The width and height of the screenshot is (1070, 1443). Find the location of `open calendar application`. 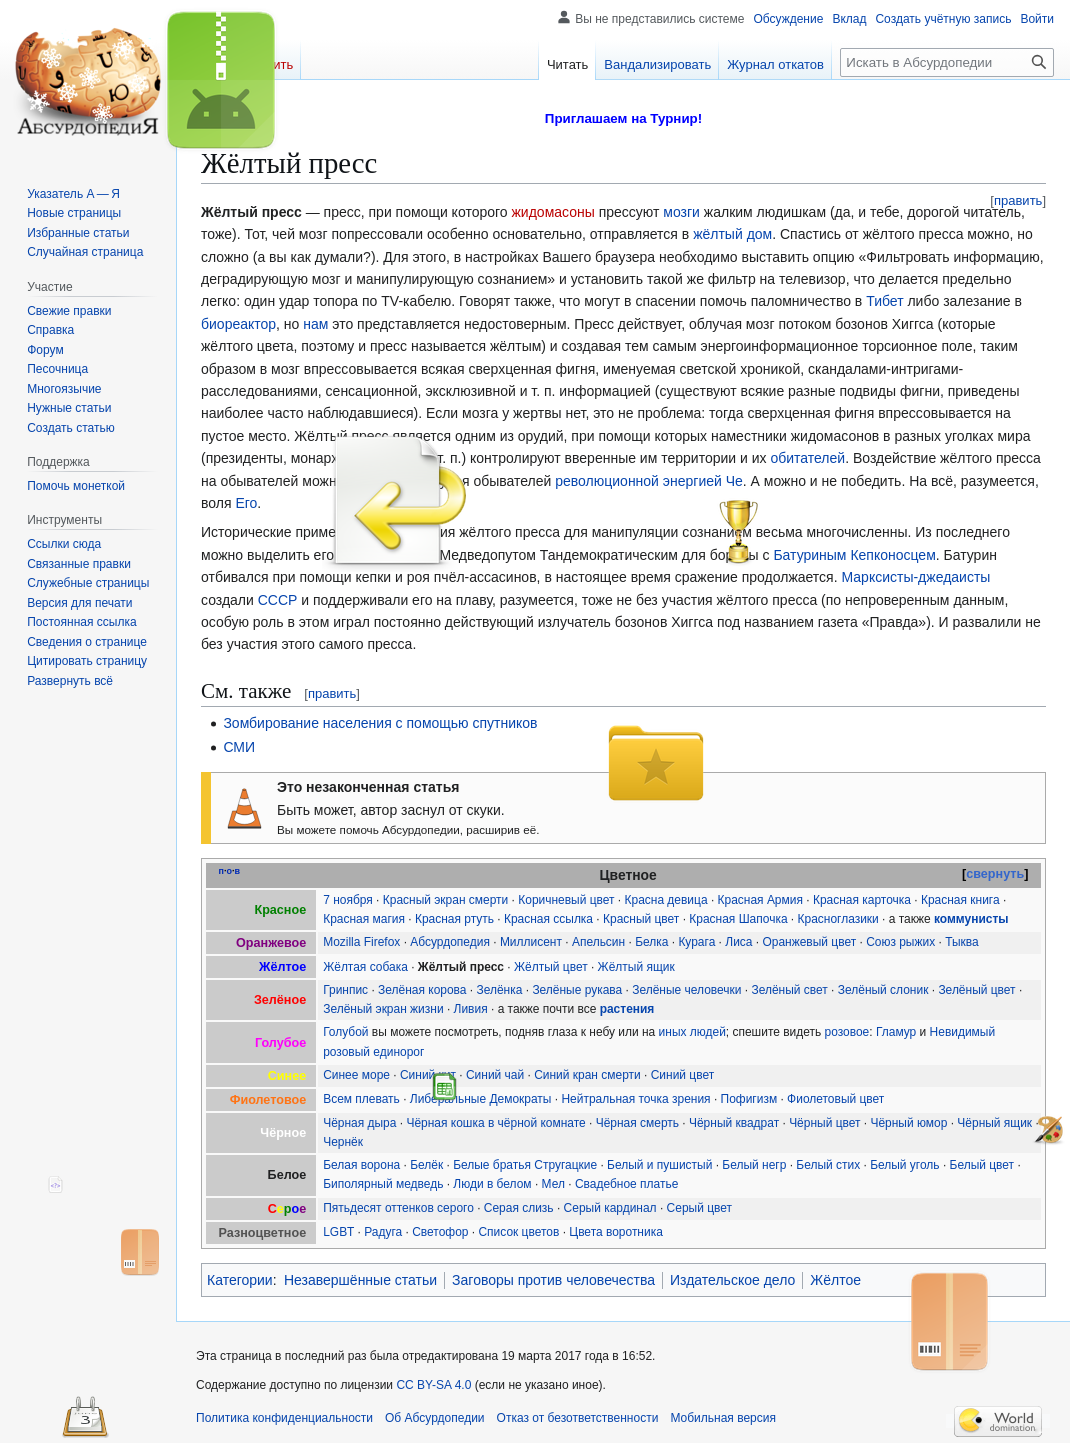

open calendar application is located at coordinates (85, 1419).